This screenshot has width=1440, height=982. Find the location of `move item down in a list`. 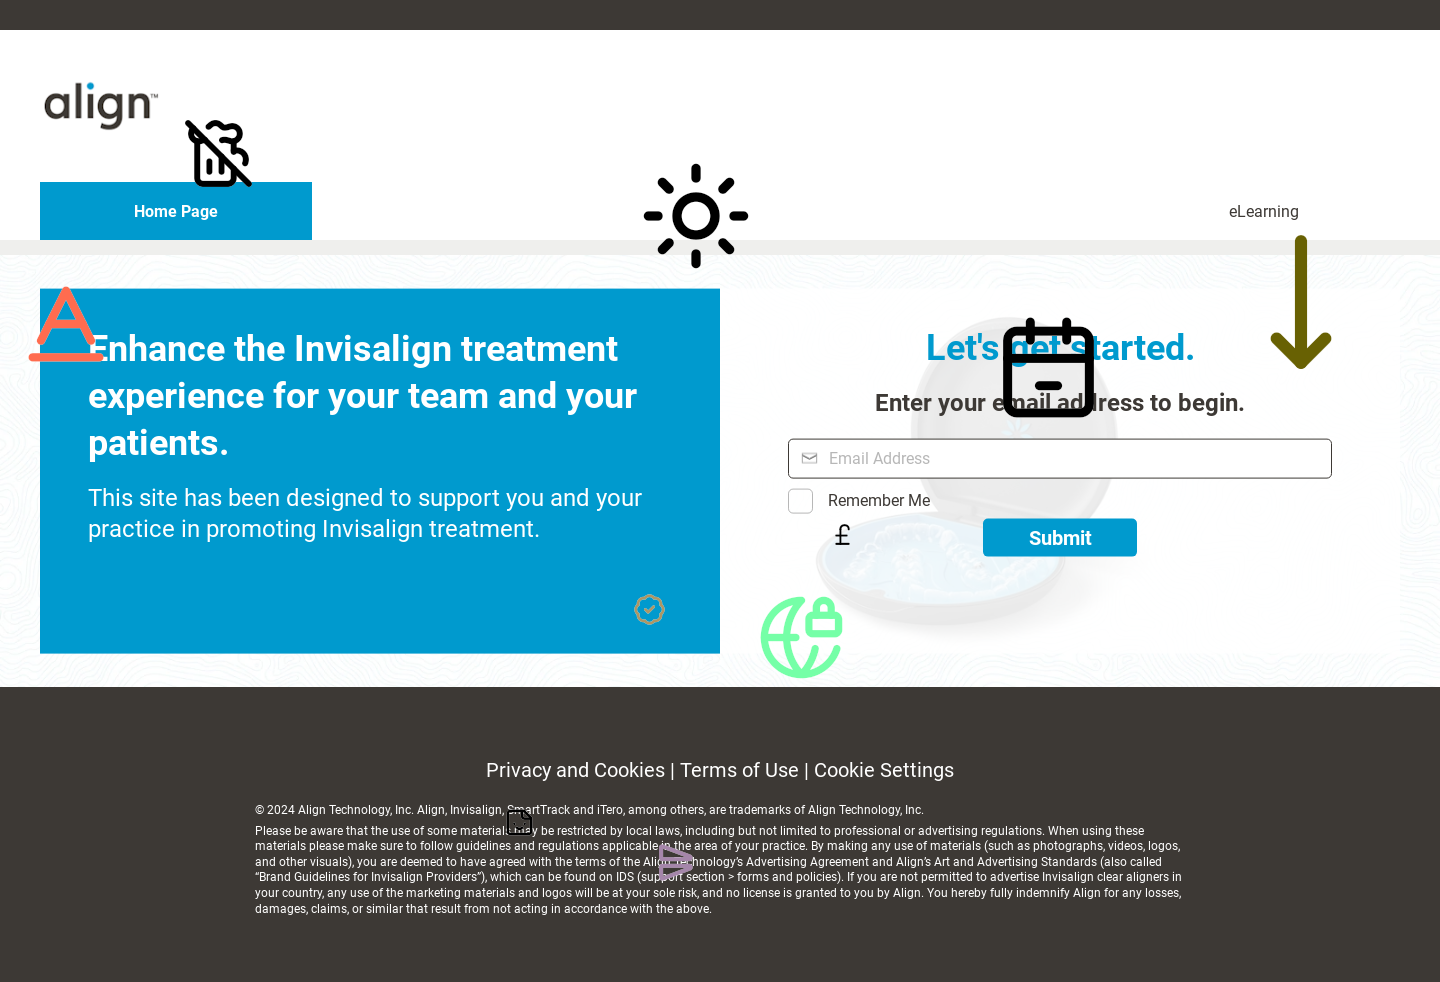

move item down in a list is located at coordinates (1301, 302).